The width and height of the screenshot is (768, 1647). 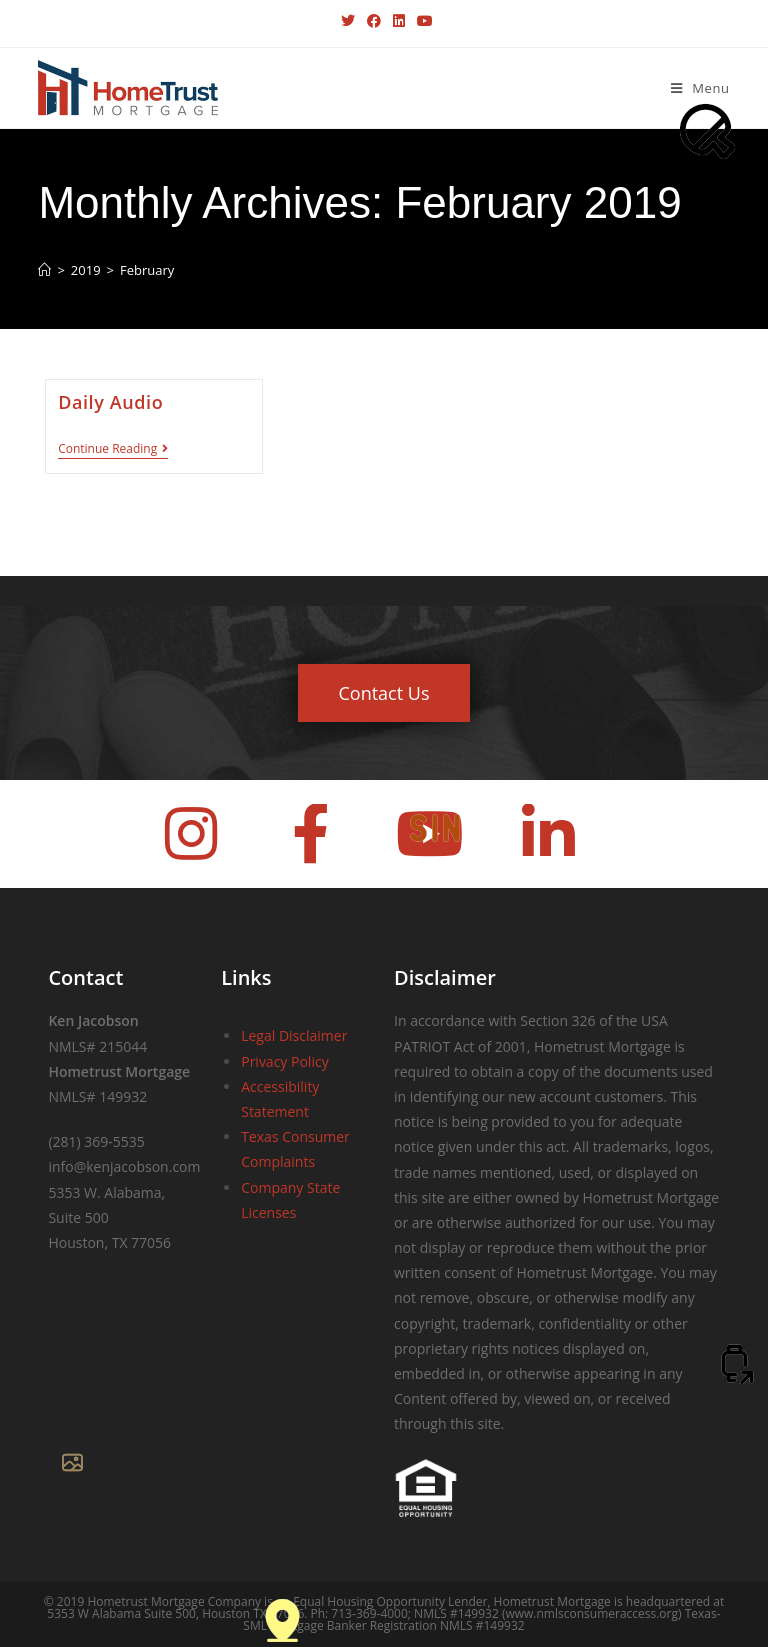 What do you see at coordinates (435, 828) in the screenshot?
I see `access sine function in calculator` at bounding box center [435, 828].